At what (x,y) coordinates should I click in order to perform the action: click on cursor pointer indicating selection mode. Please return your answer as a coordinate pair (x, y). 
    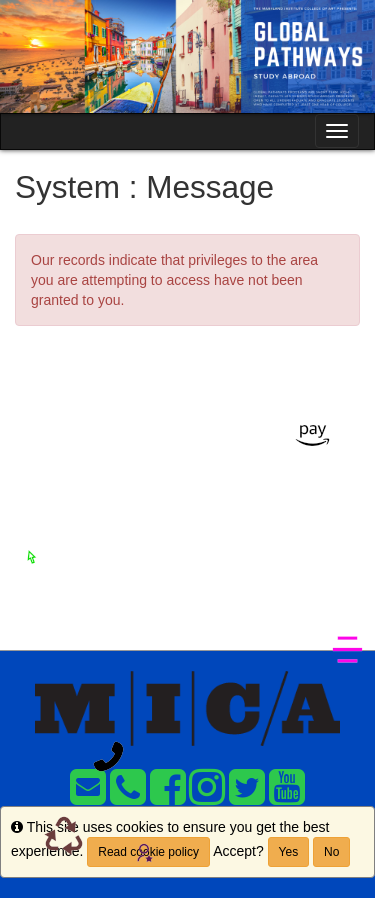
    Looking at the image, I should click on (31, 557).